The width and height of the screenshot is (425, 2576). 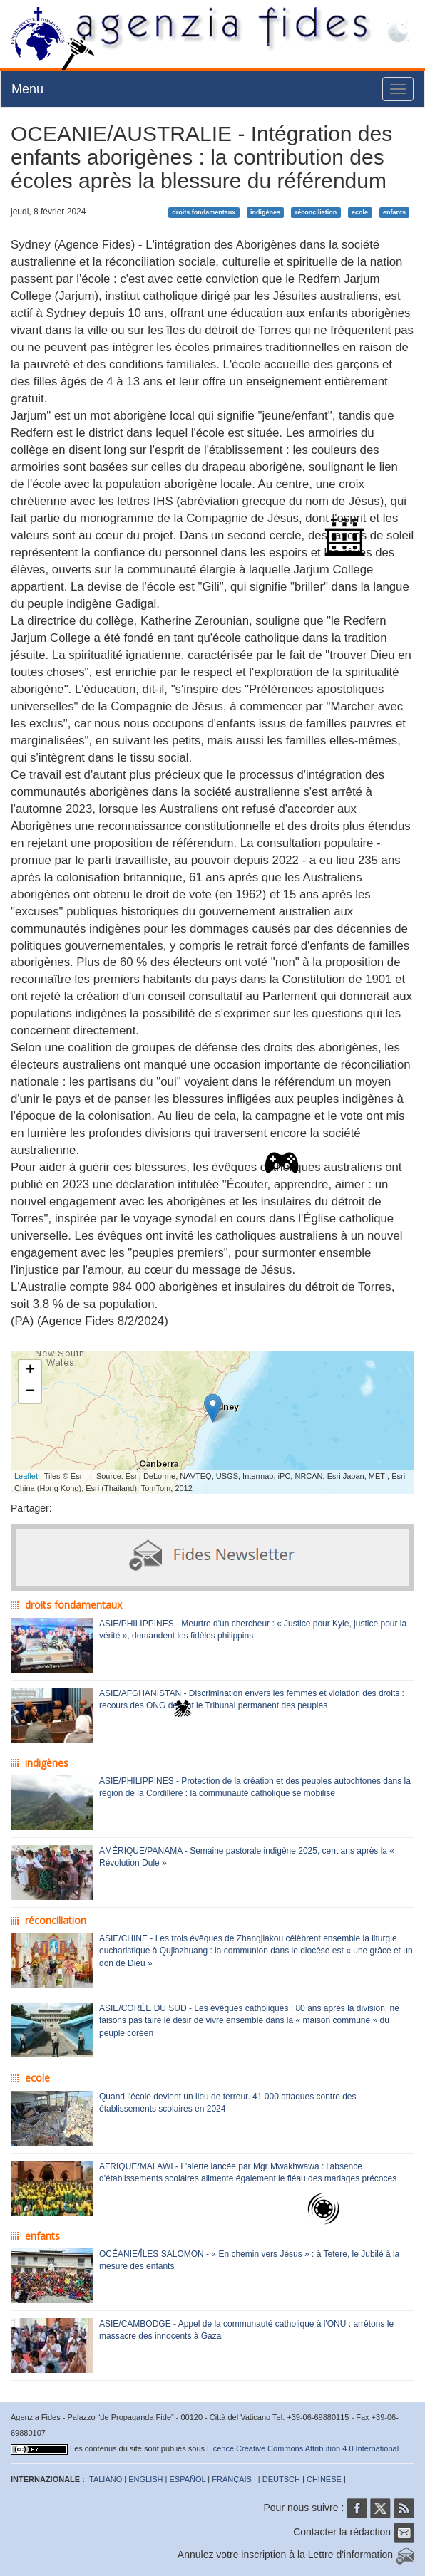 I want to click on indicates motion detection is active, so click(x=323, y=2208).